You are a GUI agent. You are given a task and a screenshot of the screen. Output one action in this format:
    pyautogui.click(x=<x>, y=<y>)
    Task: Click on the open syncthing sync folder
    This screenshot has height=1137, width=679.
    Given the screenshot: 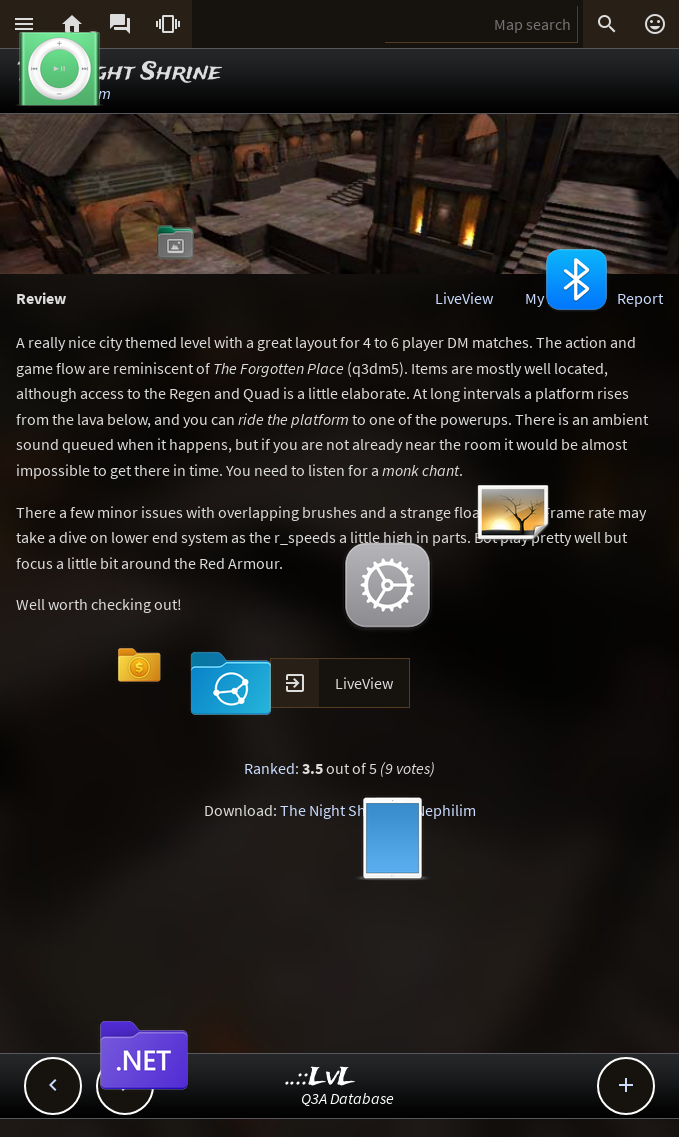 What is the action you would take?
    pyautogui.click(x=230, y=685)
    